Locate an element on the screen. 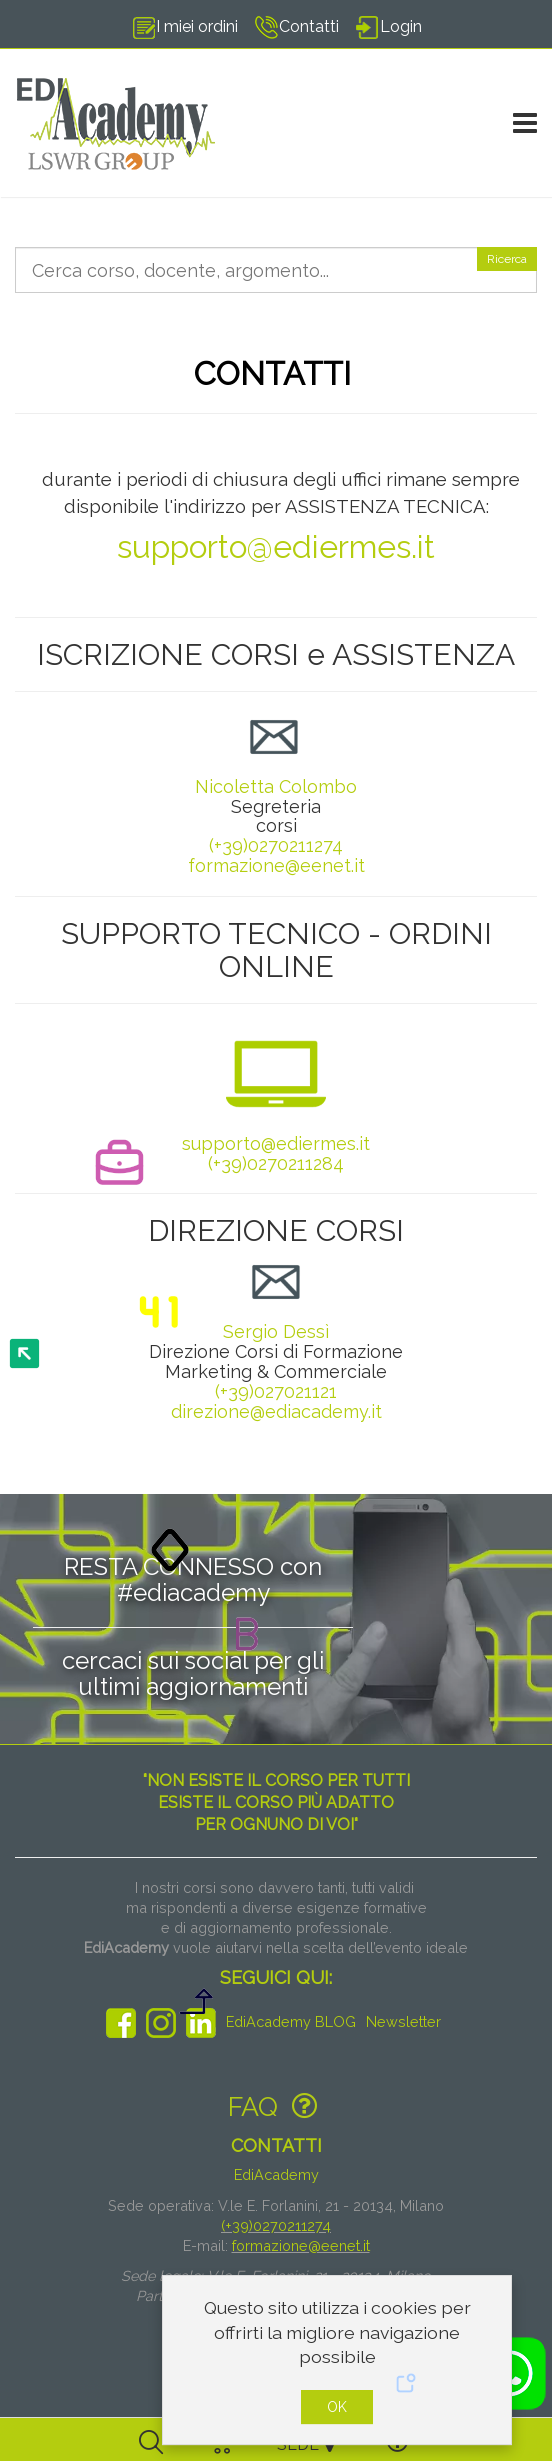 The width and height of the screenshot is (552, 2461). access work or business-related content is located at coordinates (119, 1163).